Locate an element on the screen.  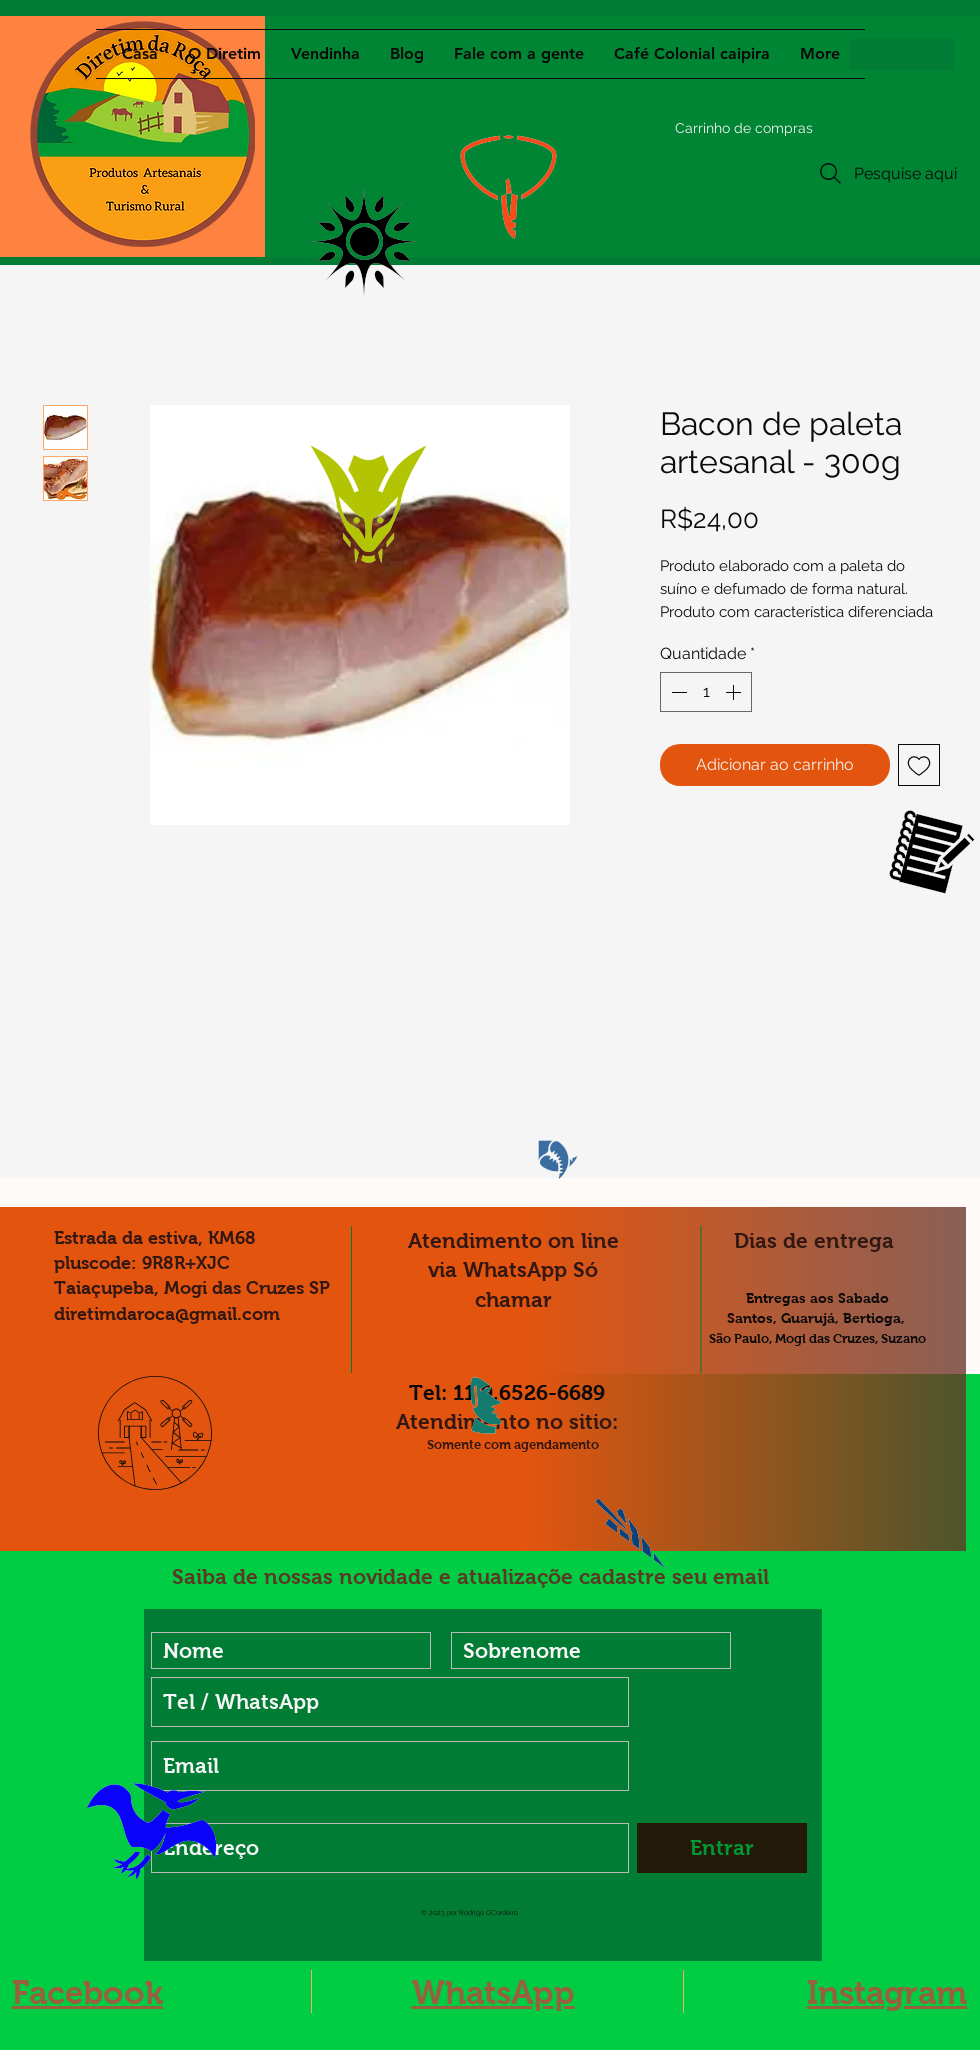
pterodactyl or flying dinosaur icon for a game element is located at coordinates (151, 1831).